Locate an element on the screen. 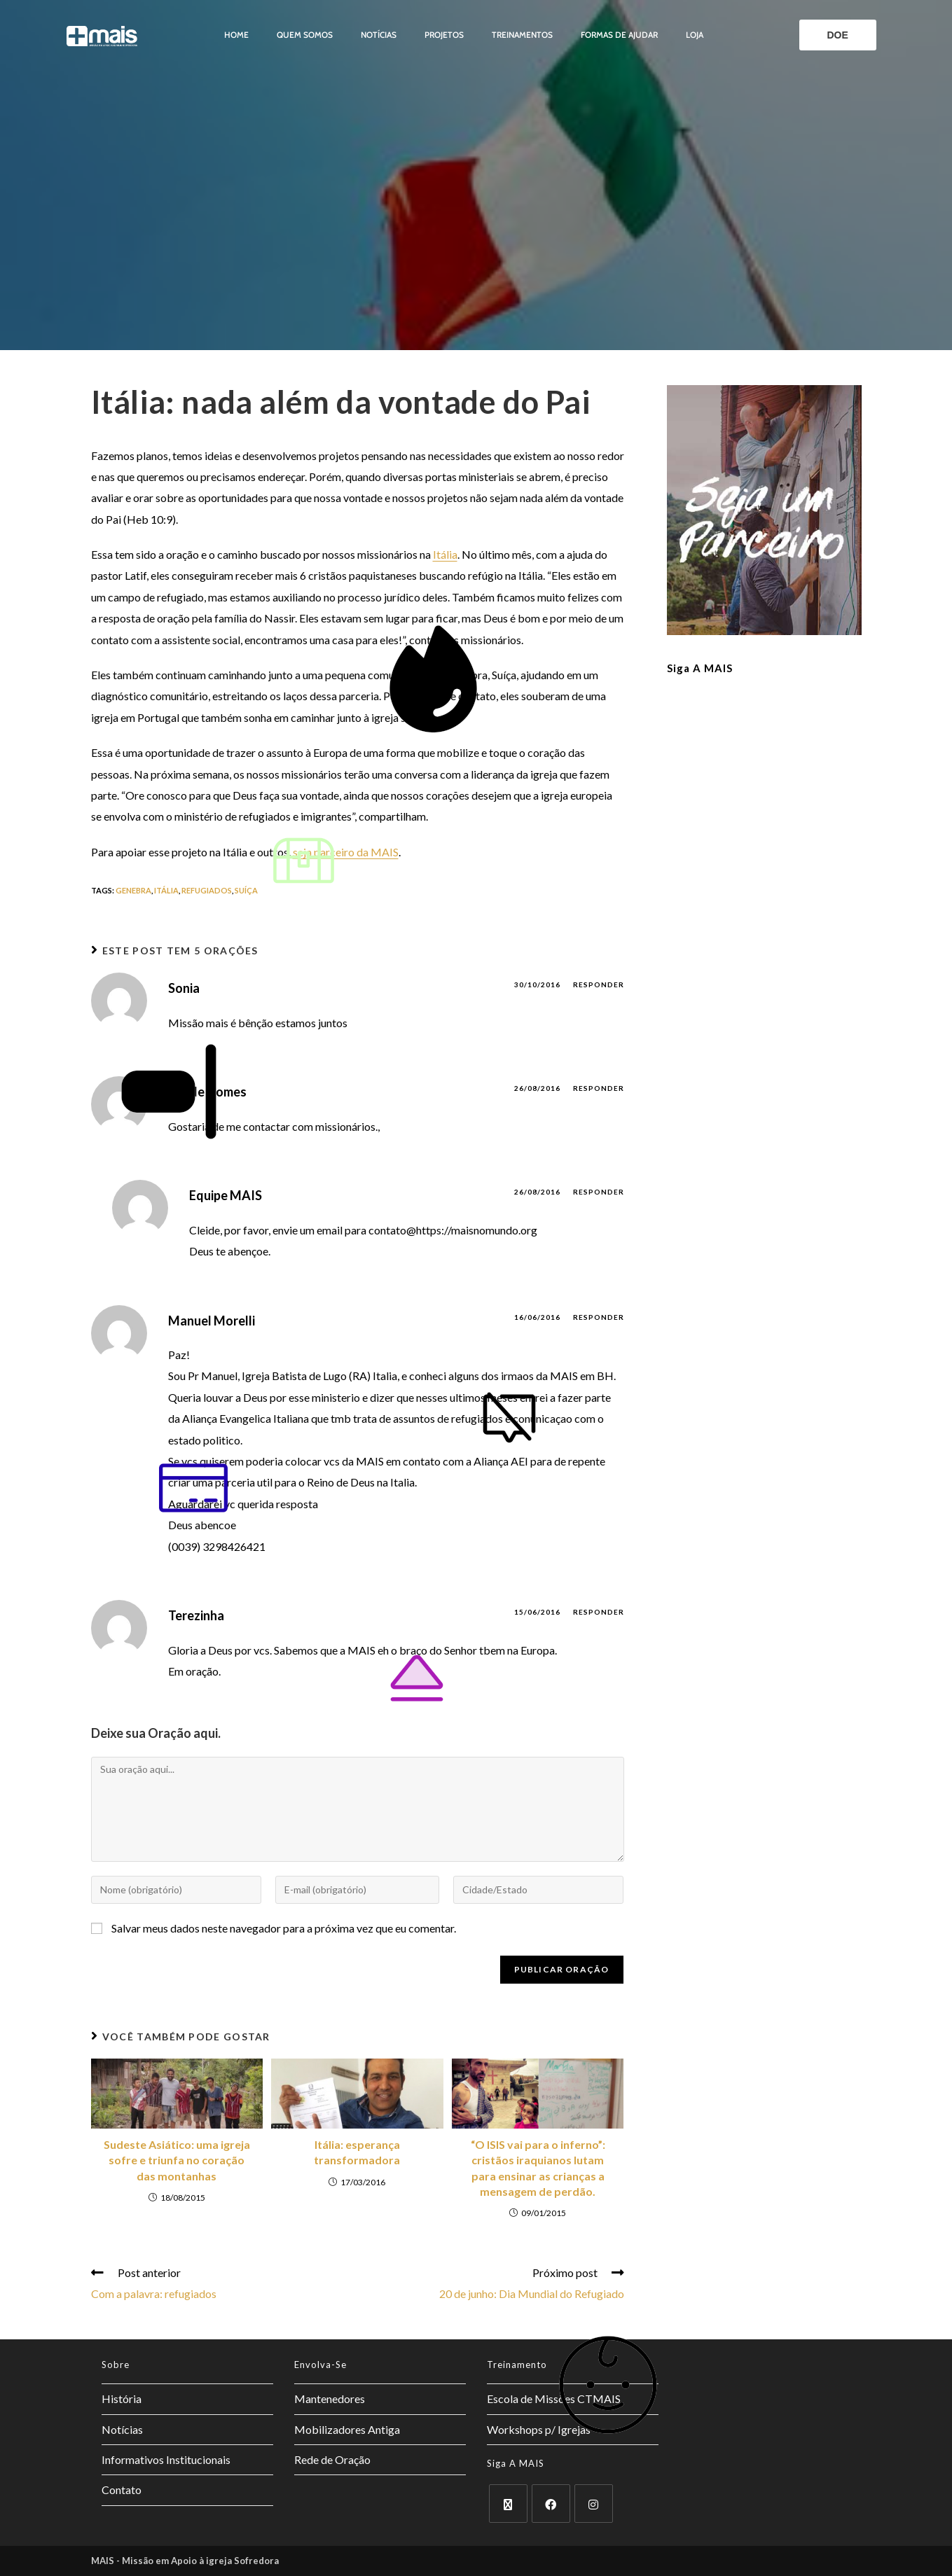  eject media or disc is located at coordinates (417, 1681).